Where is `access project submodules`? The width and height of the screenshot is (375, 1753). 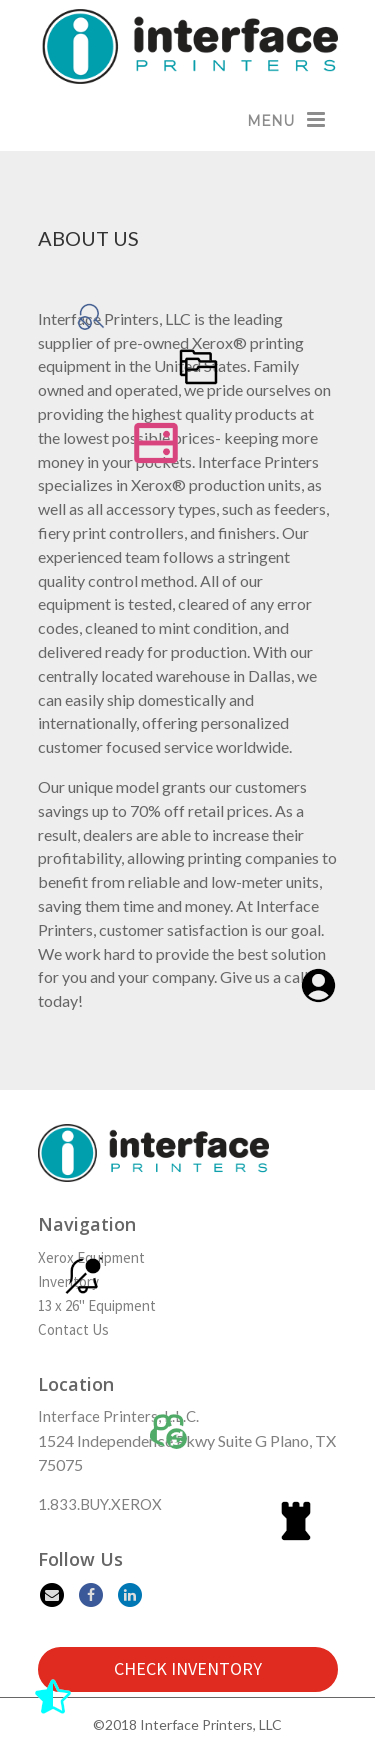
access project submodules is located at coordinates (198, 365).